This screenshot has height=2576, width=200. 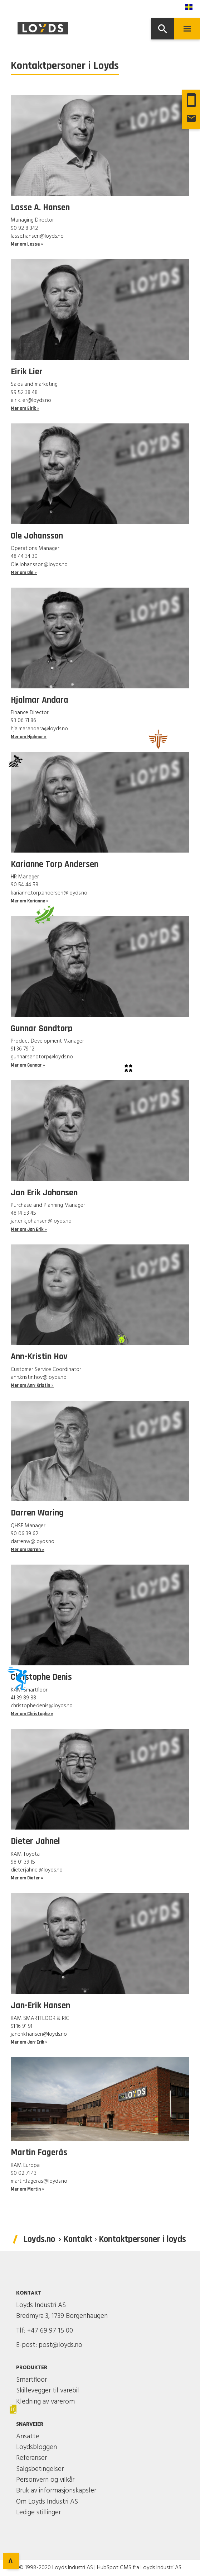 What do you see at coordinates (15, 760) in the screenshot?
I see `represents a wildlife or animal-related feature` at bounding box center [15, 760].